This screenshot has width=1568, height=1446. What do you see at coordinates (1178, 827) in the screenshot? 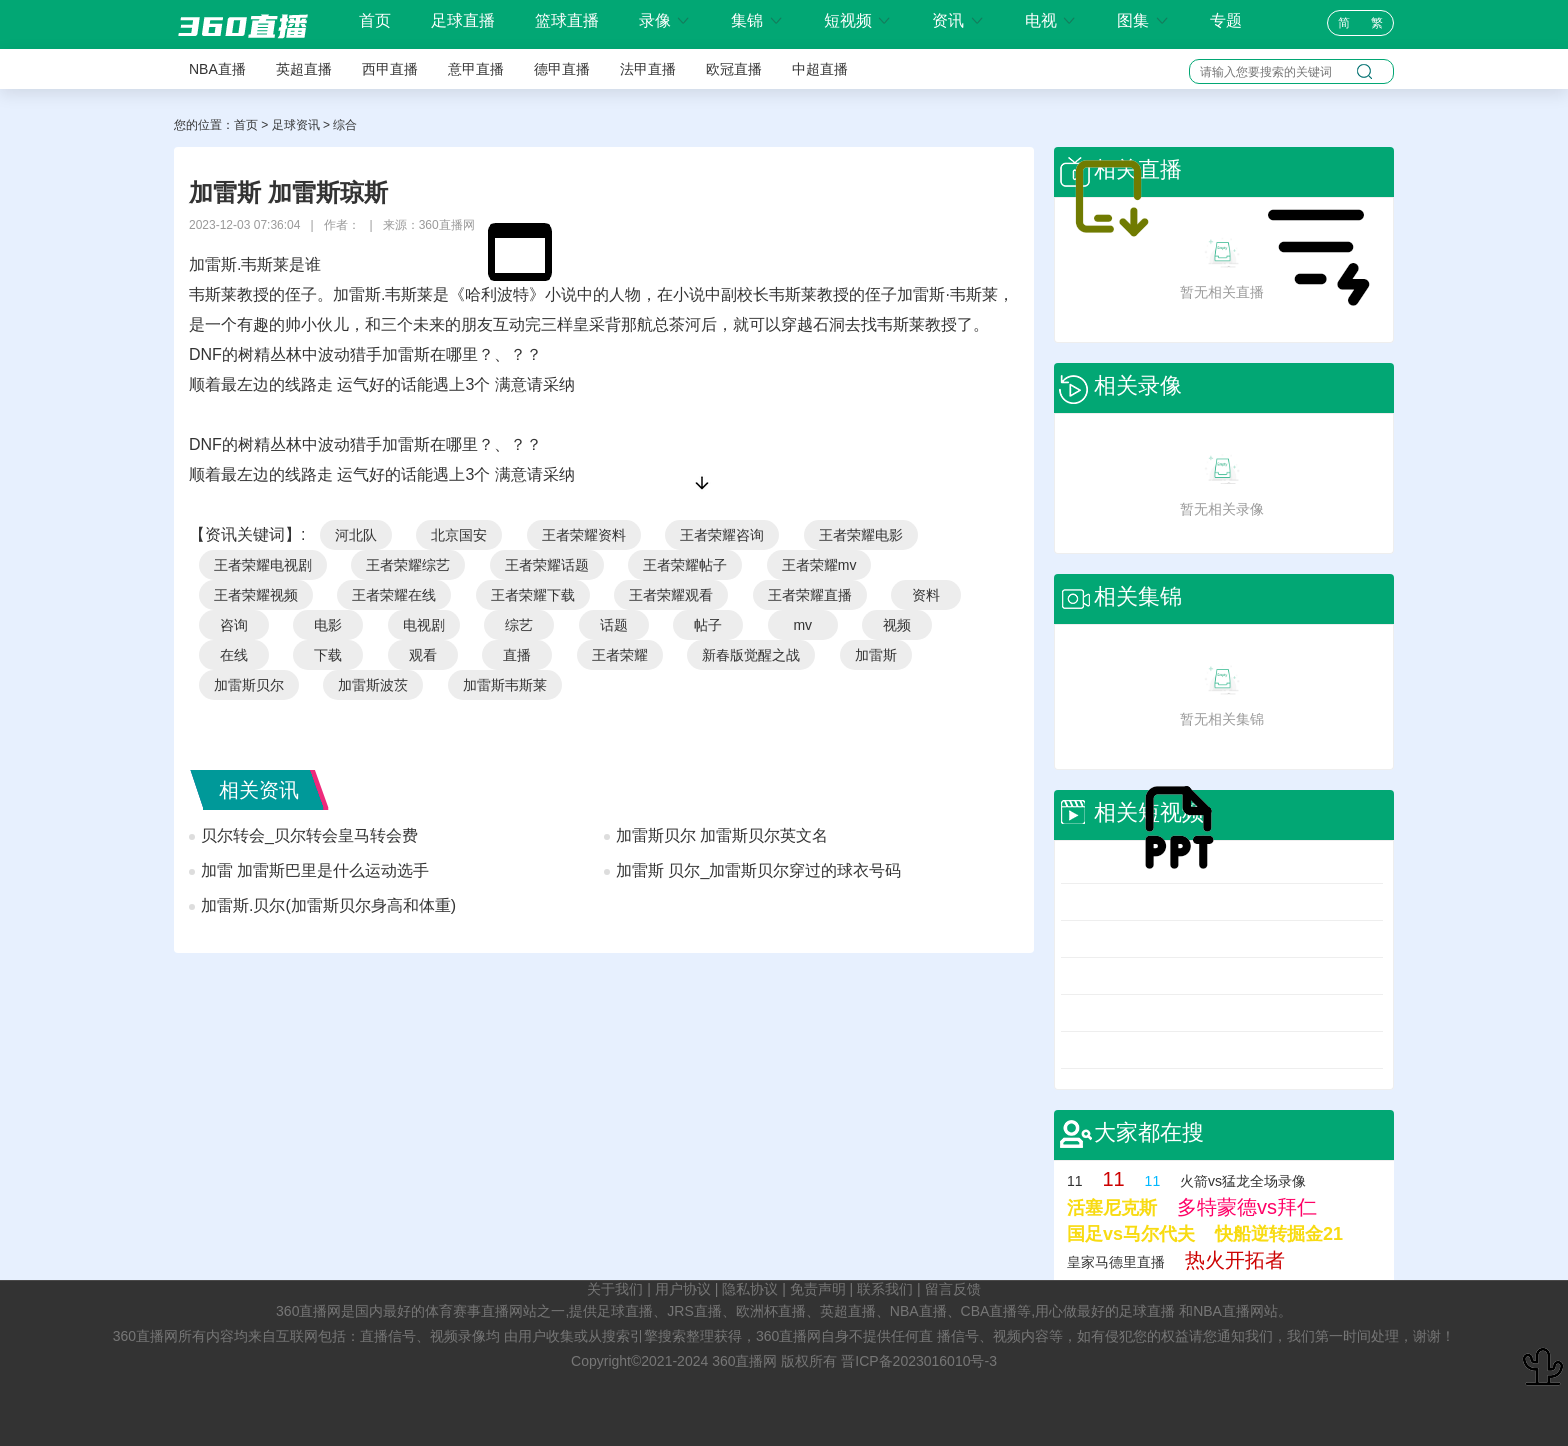
I see `PowerPoint file type indicator` at bounding box center [1178, 827].